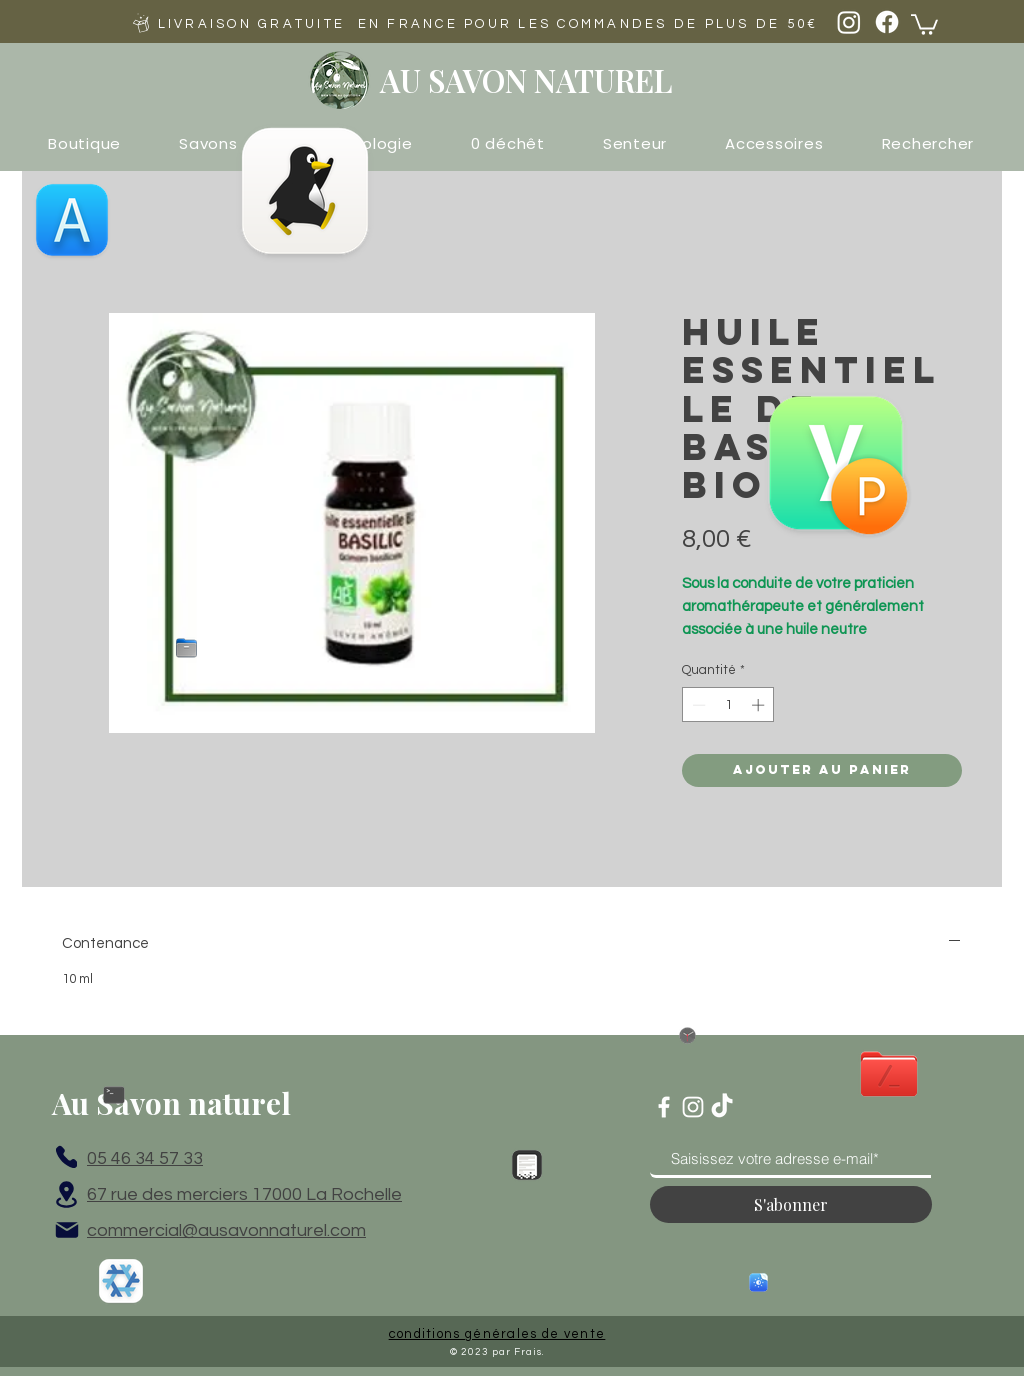 This screenshot has height=1376, width=1024. I want to click on open yubikey piv manager app, so click(836, 463).